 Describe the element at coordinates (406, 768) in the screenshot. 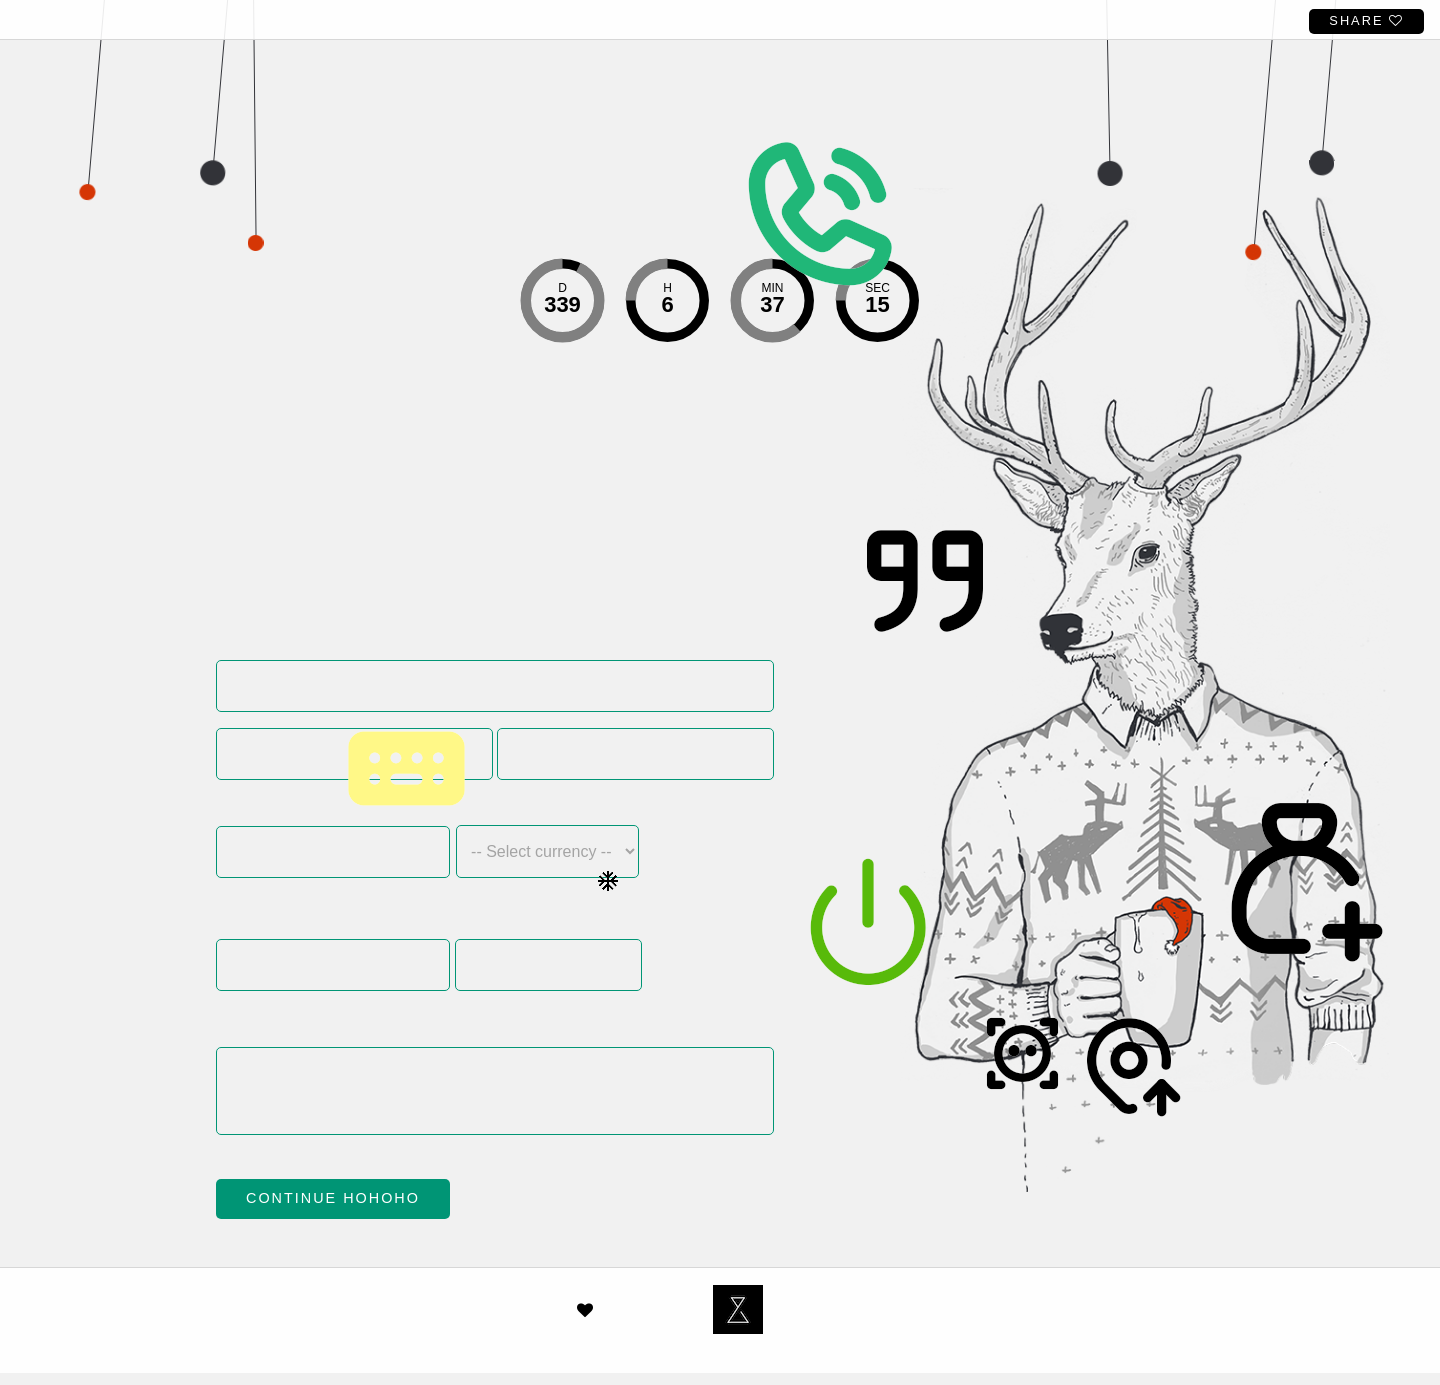

I see `open the on-screen keyboard` at that location.